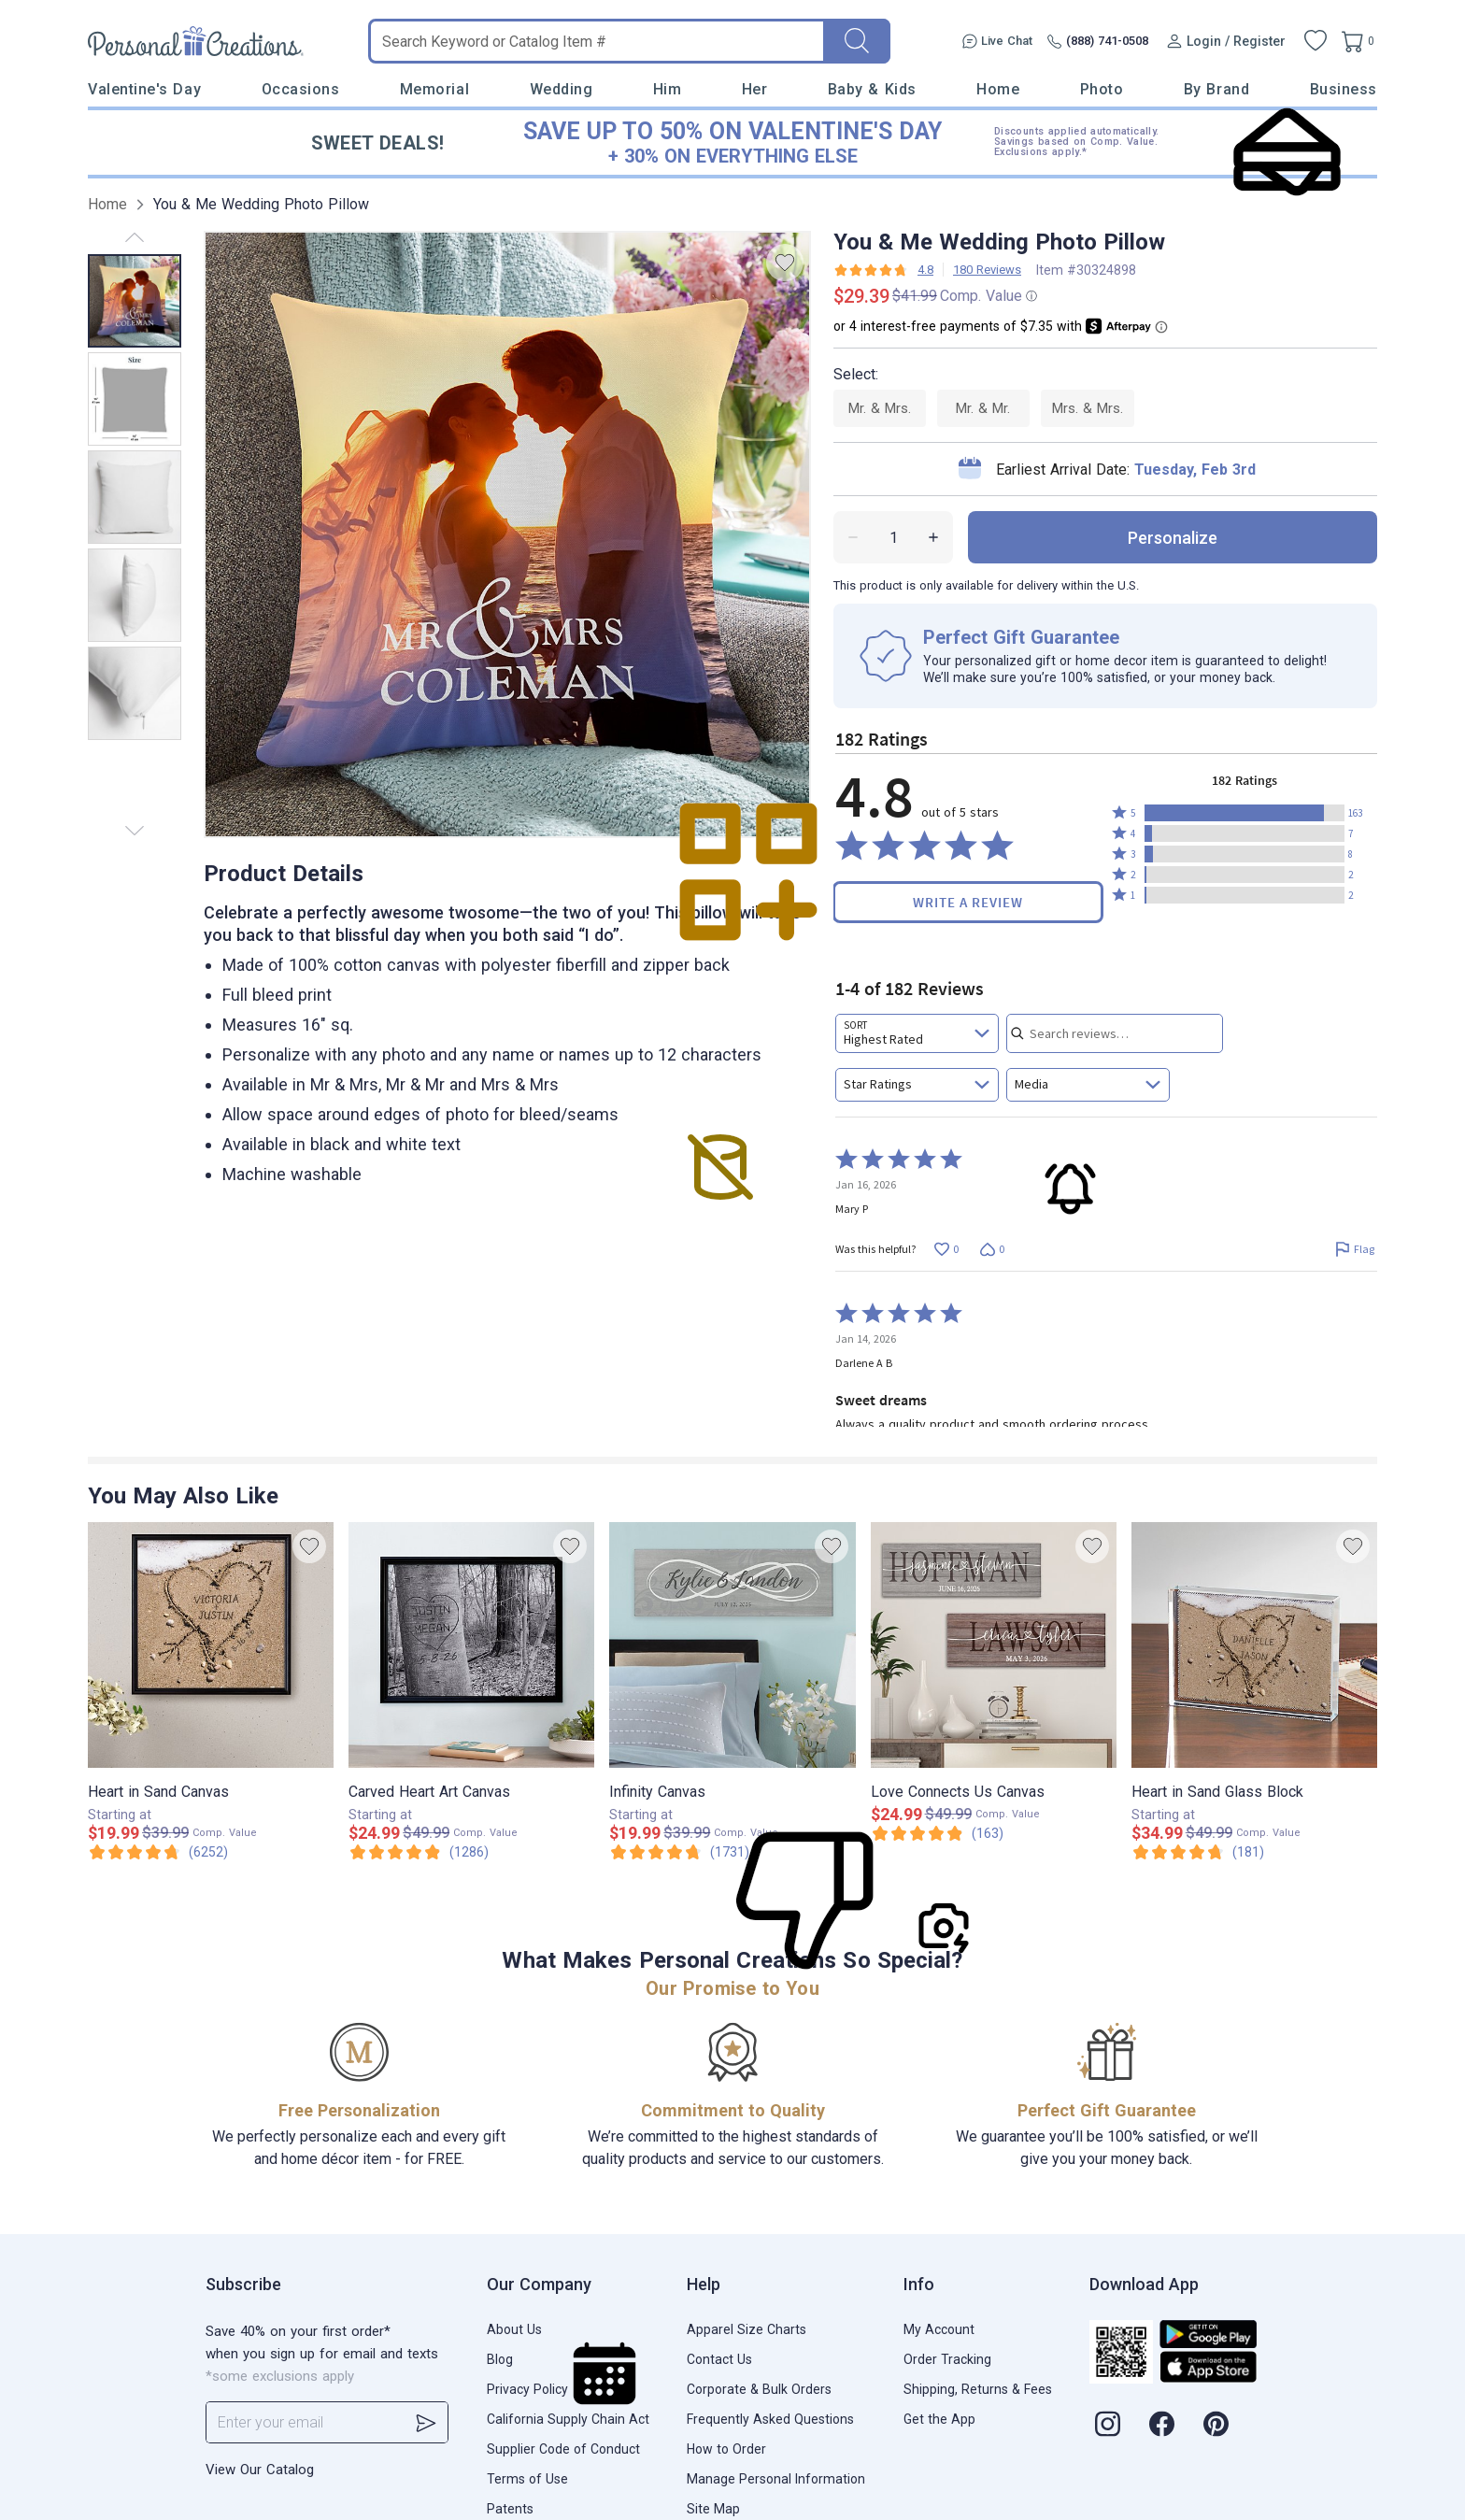  What do you see at coordinates (944, 1926) in the screenshot?
I see `camera flash enabled` at bounding box center [944, 1926].